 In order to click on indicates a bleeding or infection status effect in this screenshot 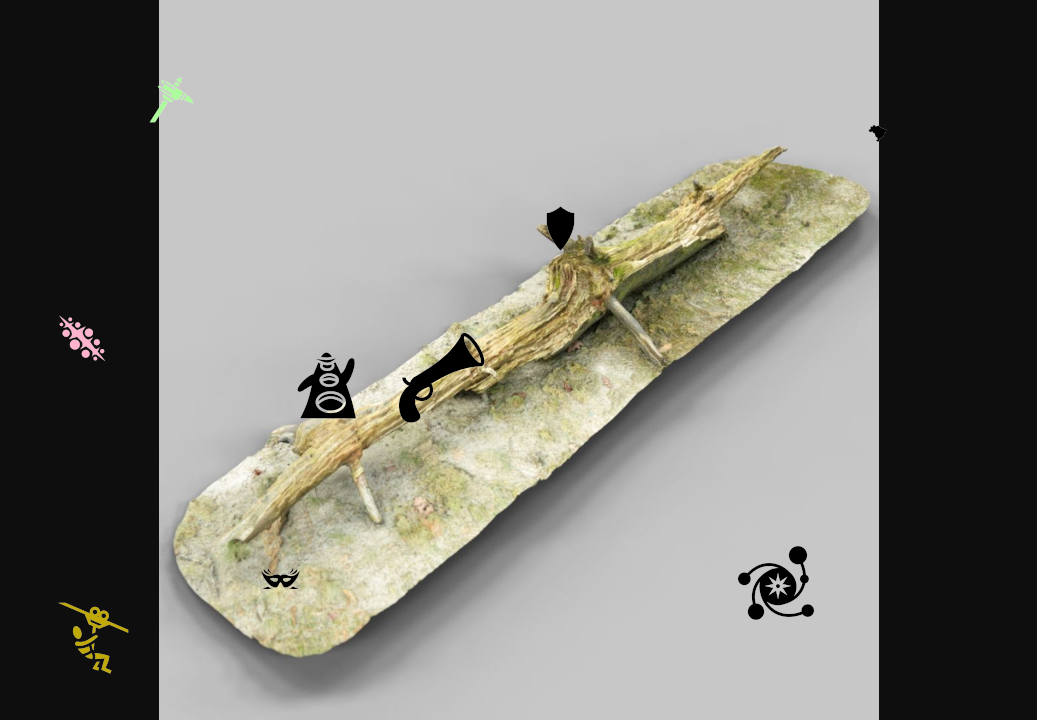, I will do `click(82, 338)`.